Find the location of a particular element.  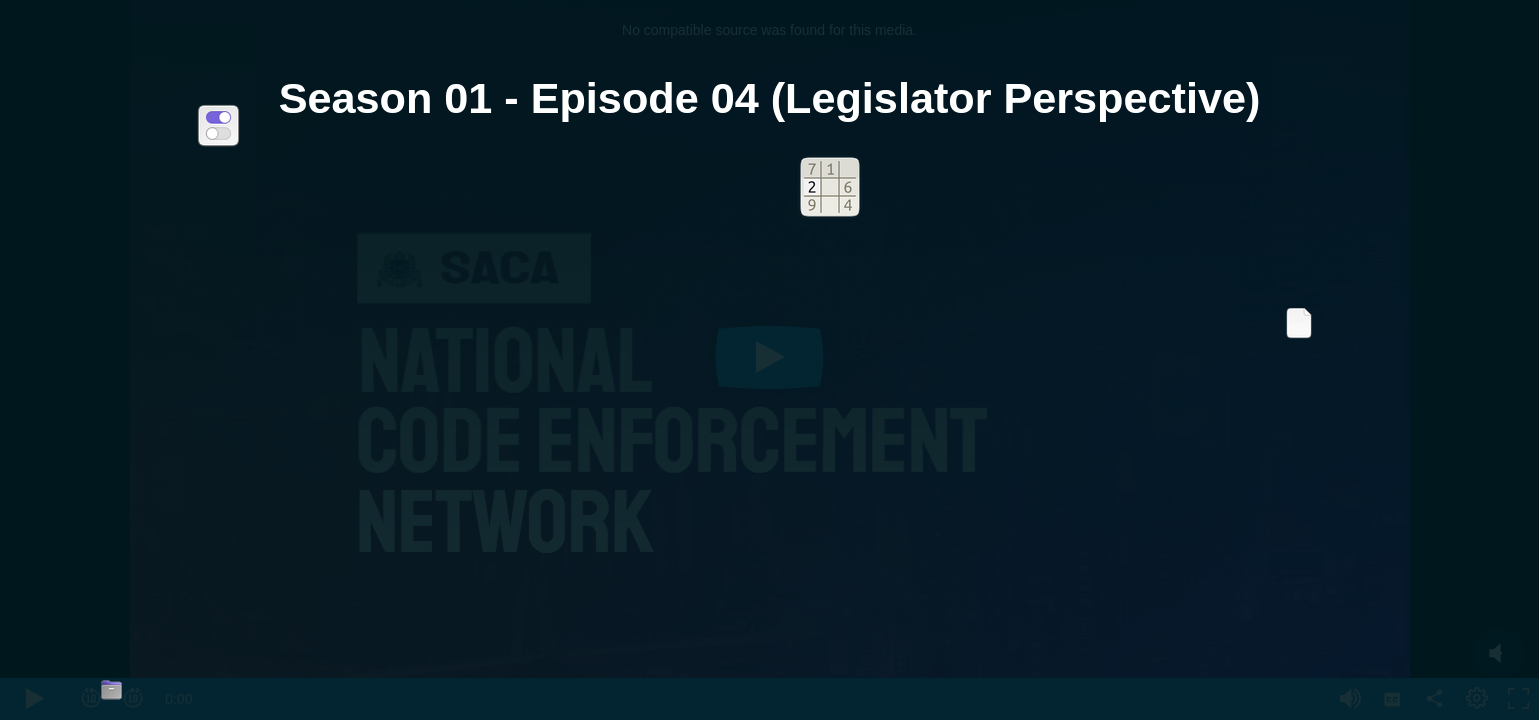

open sudoku puzzle game is located at coordinates (830, 187).